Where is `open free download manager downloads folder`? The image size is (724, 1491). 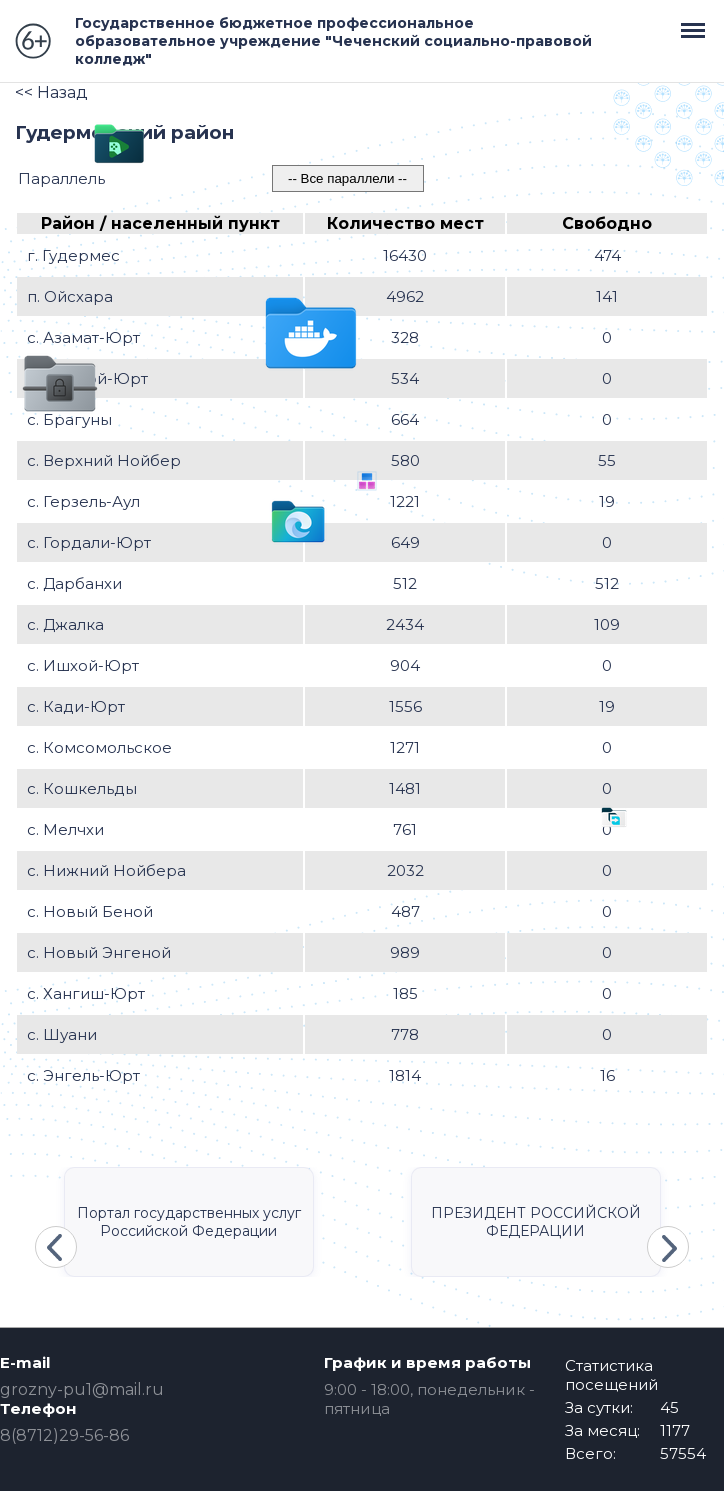
open free download manager downloads folder is located at coordinates (614, 818).